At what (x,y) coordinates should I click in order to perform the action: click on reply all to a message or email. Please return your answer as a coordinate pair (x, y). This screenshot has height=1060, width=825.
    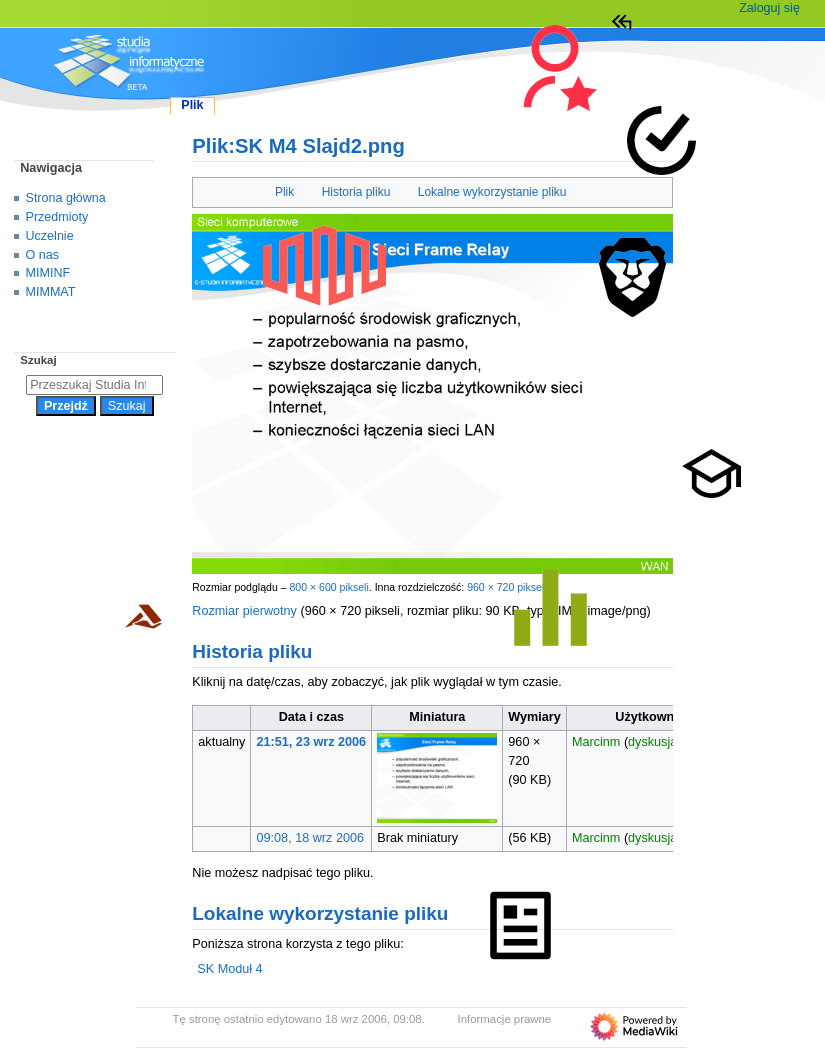
    Looking at the image, I should click on (622, 22).